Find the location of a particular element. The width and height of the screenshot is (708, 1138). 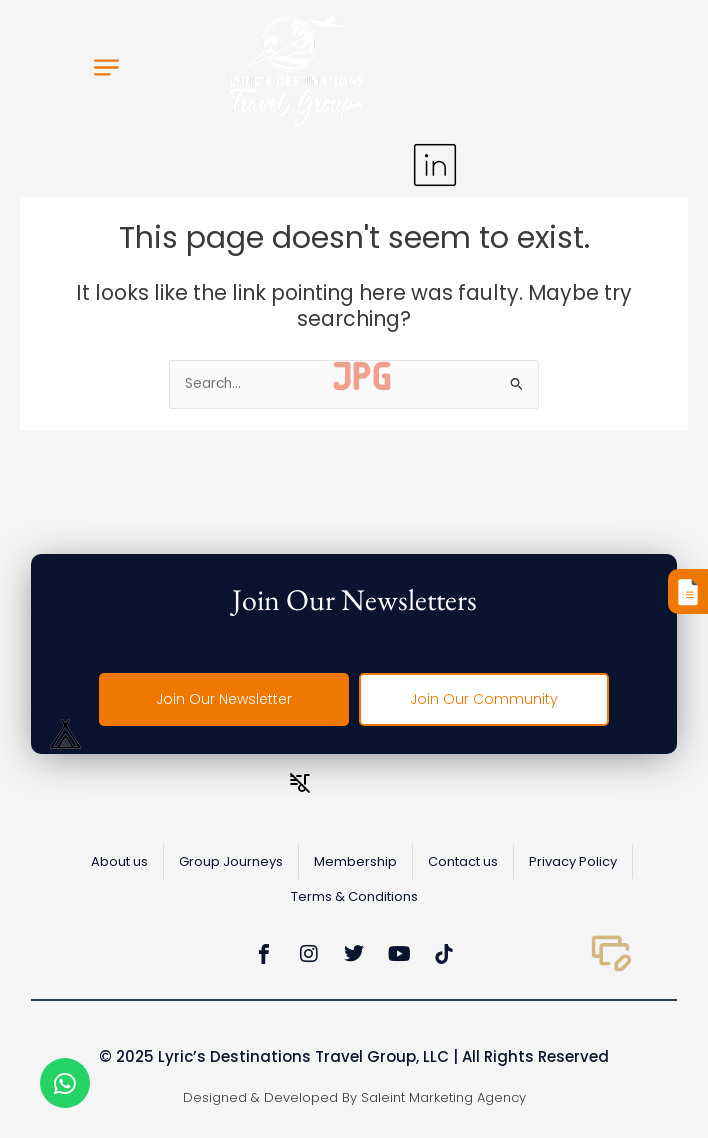

edit payment or cash transaction details is located at coordinates (610, 950).